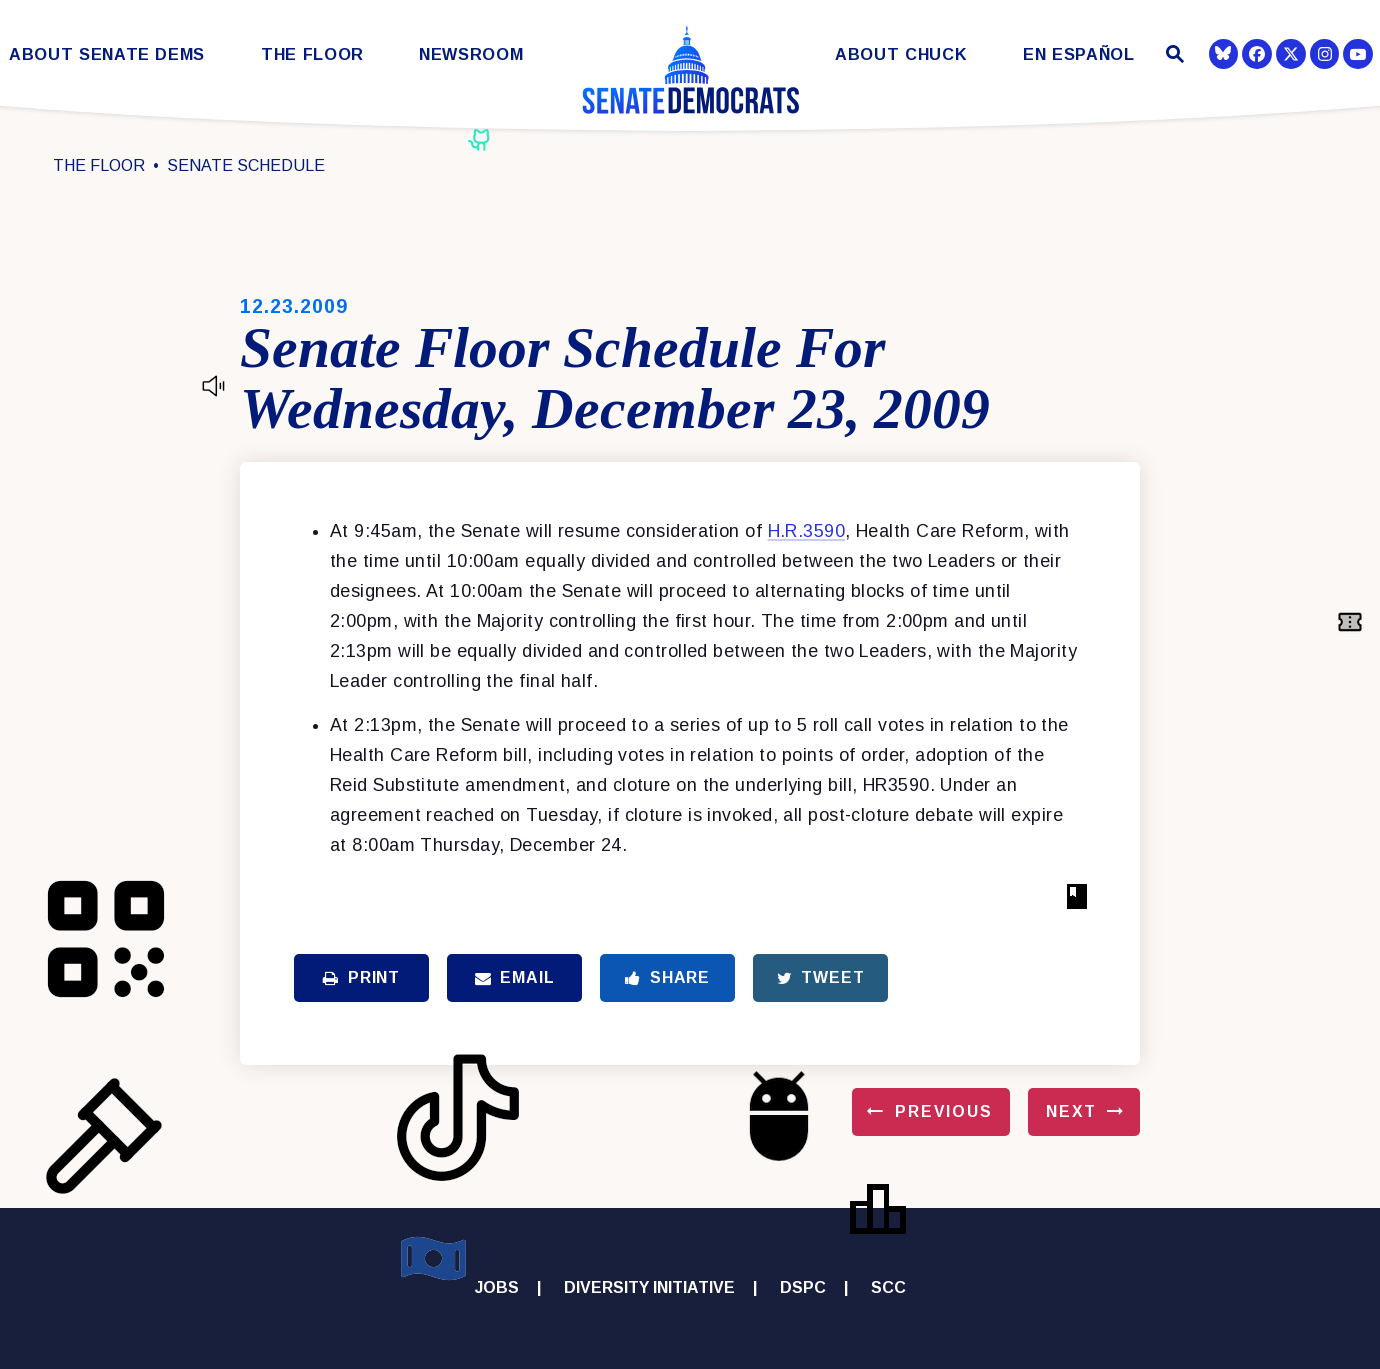 The height and width of the screenshot is (1369, 1380). Describe the element at coordinates (213, 386) in the screenshot. I see `increase or adjust volume` at that location.